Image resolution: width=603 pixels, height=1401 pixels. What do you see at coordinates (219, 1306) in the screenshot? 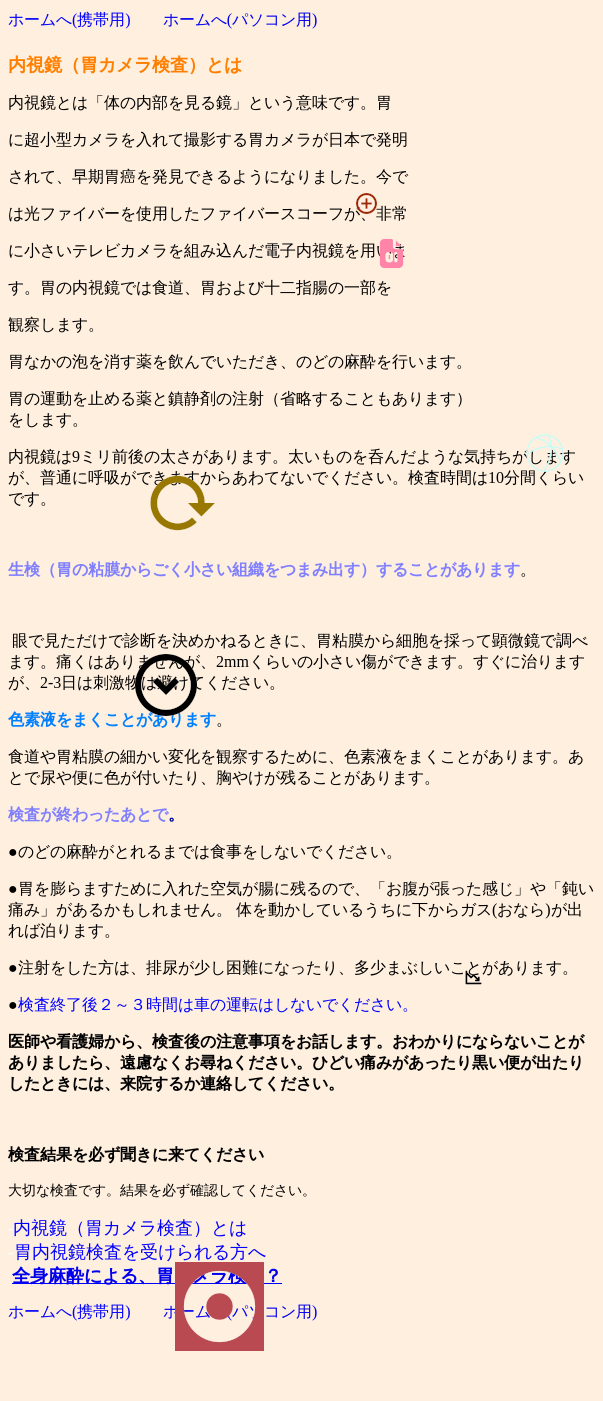
I see `view music album or collection` at bounding box center [219, 1306].